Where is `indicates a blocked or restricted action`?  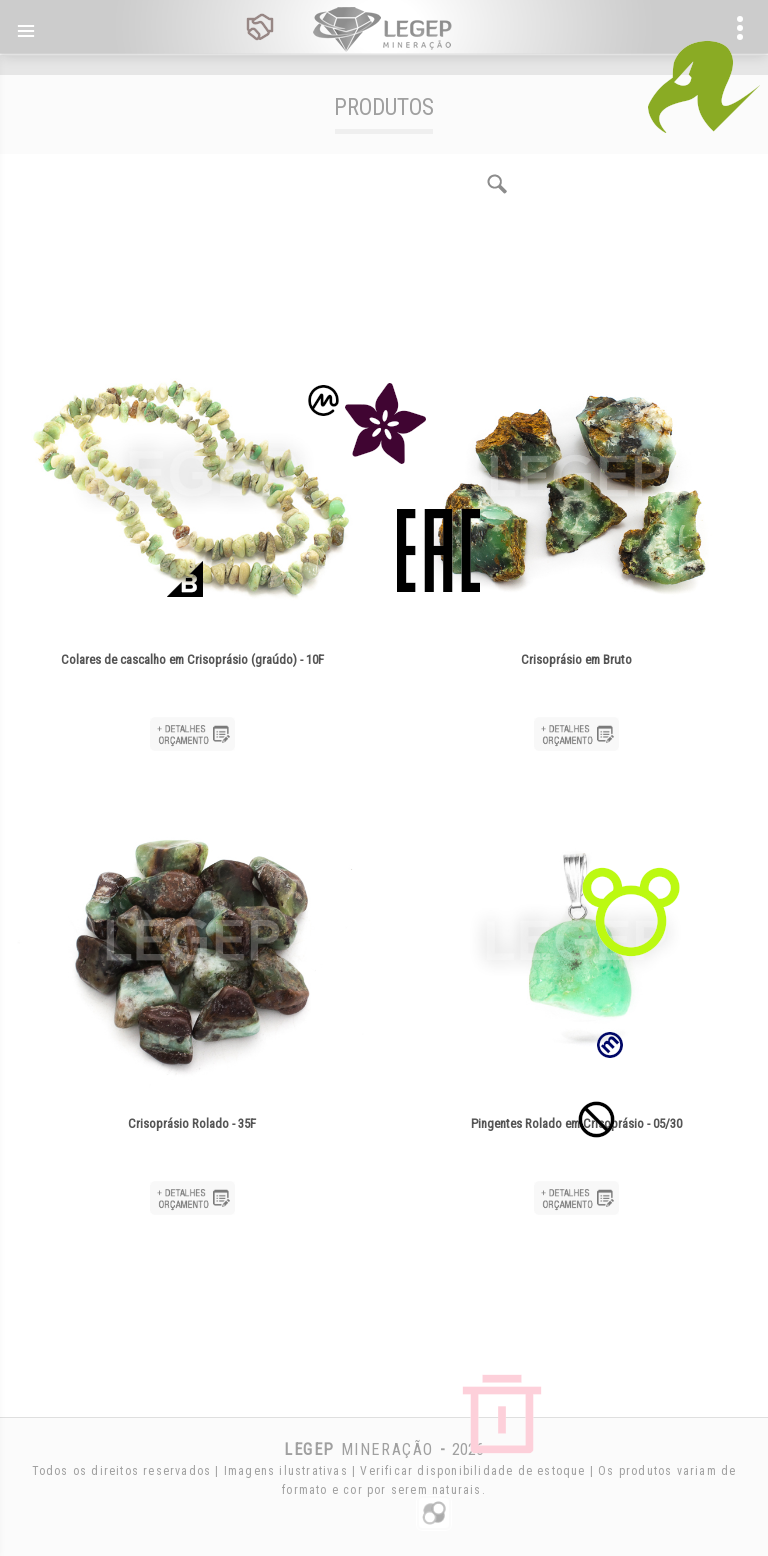
indicates a blocked or restricted action is located at coordinates (596, 1119).